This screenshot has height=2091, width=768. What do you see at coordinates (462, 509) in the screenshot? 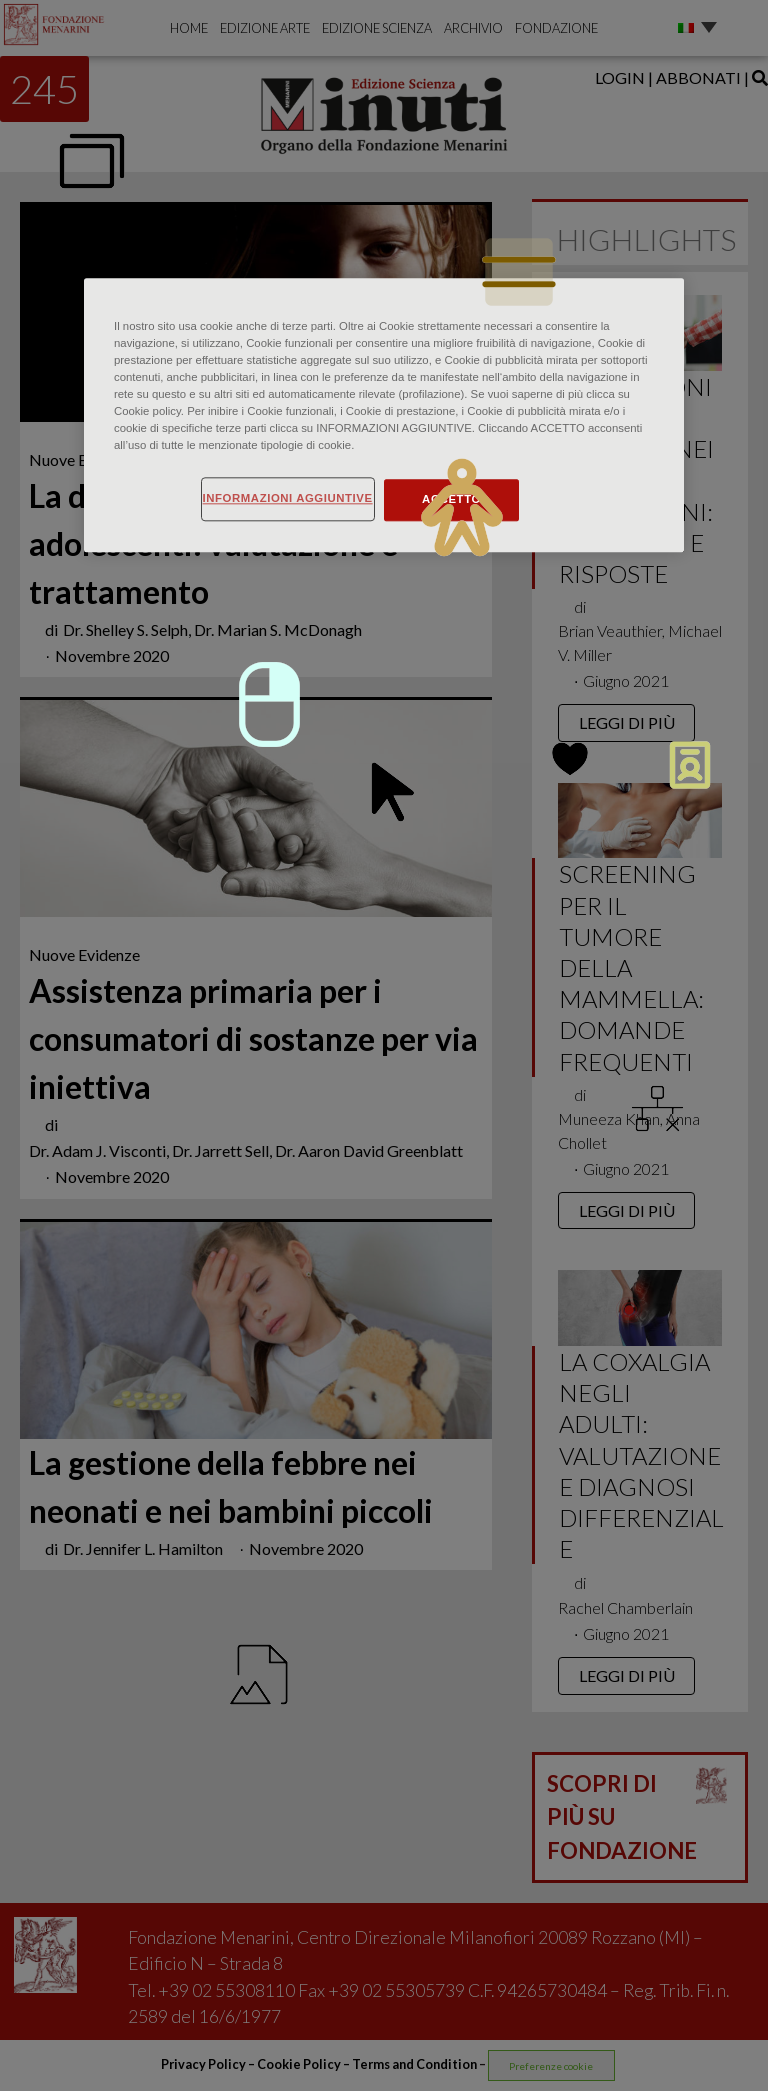
I see `view your profile` at bounding box center [462, 509].